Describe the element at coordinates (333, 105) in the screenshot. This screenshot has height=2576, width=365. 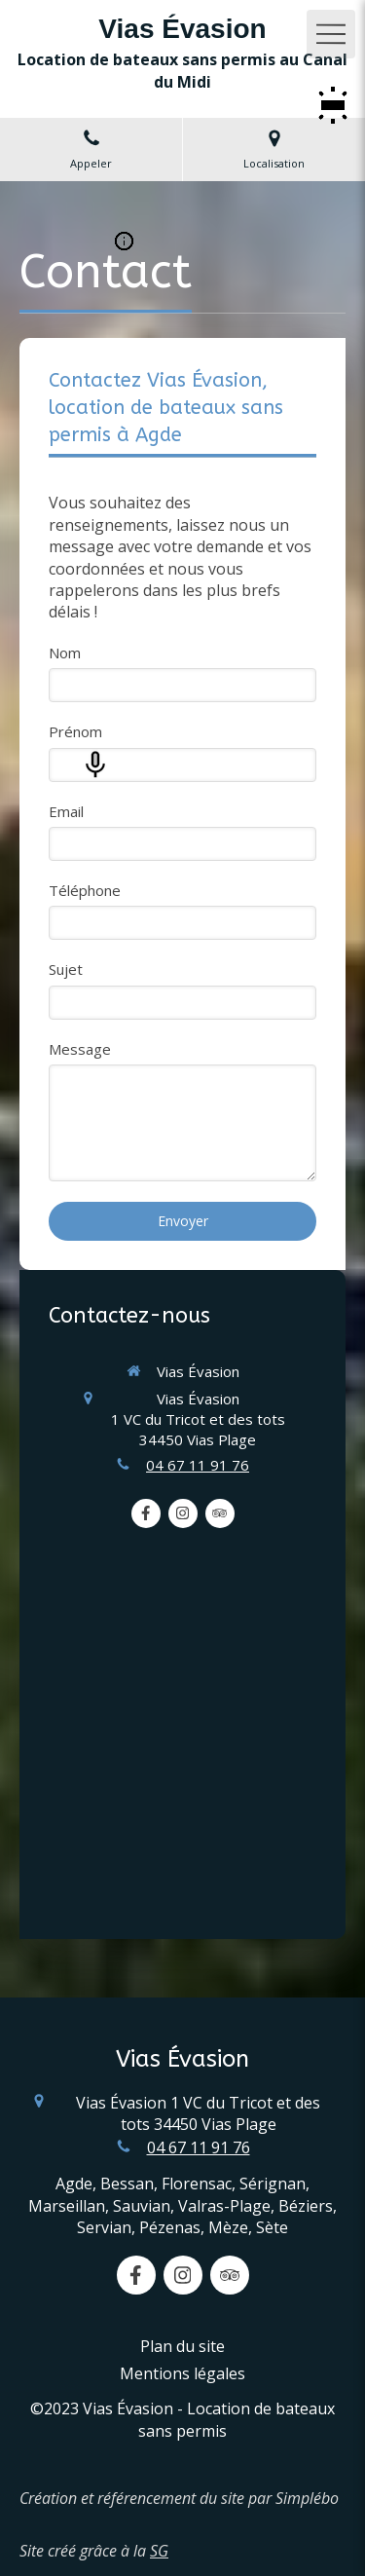
I see `adjust screen brightness settings` at that location.